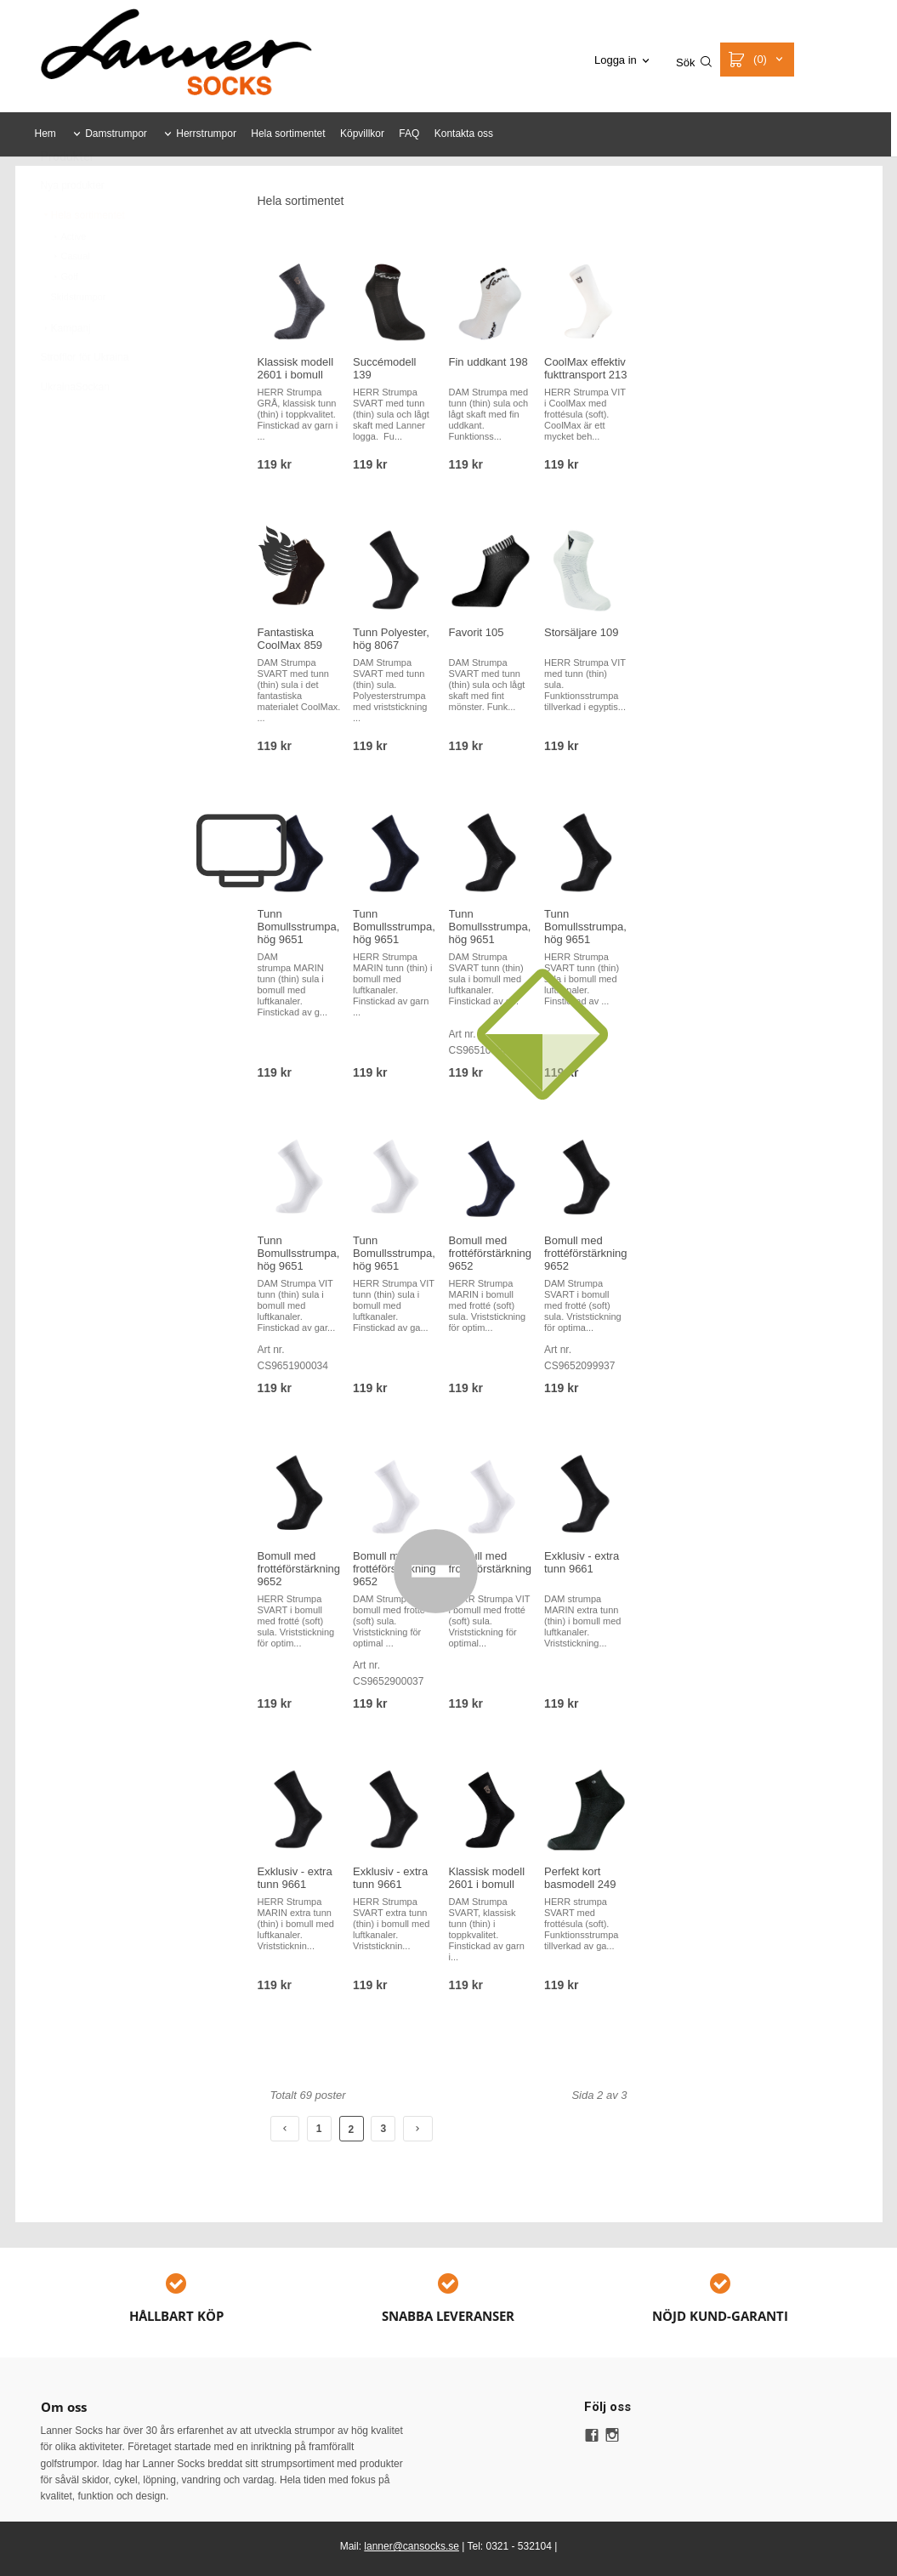  Describe the element at coordinates (435, 1571) in the screenshot. I see `indicates an error or failed action` at that location.